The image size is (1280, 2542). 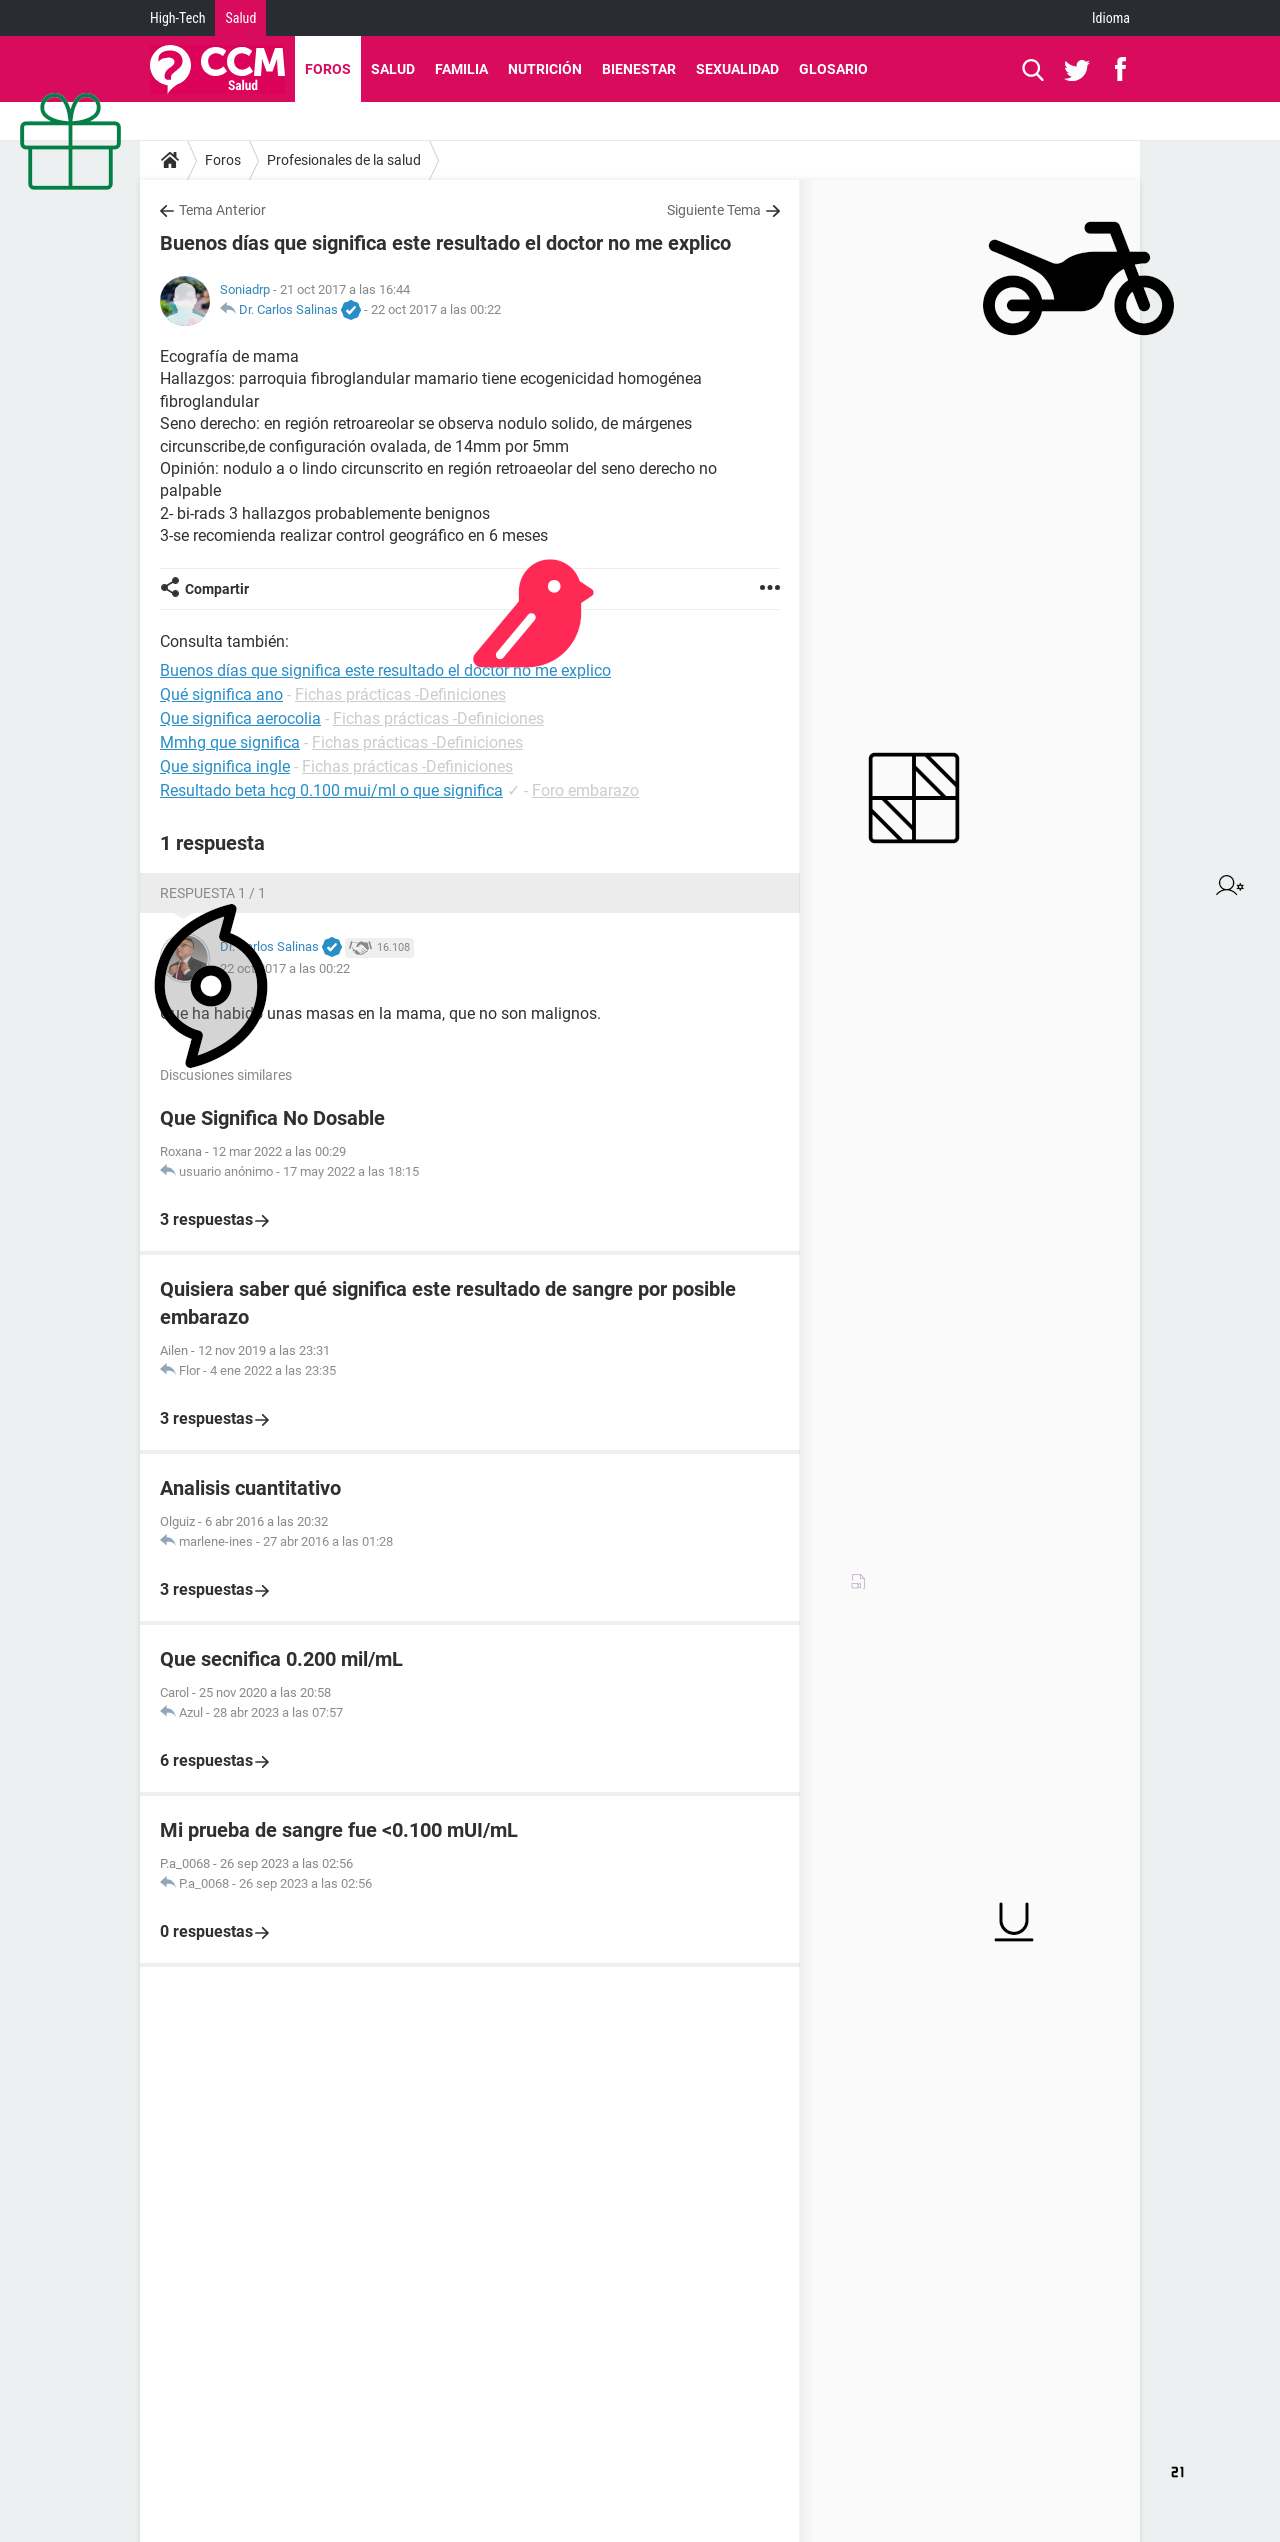 What do you see at coordinates (858, 1581) in the screenshot?
I see `access a video file` at bounding box center [858, 1581].